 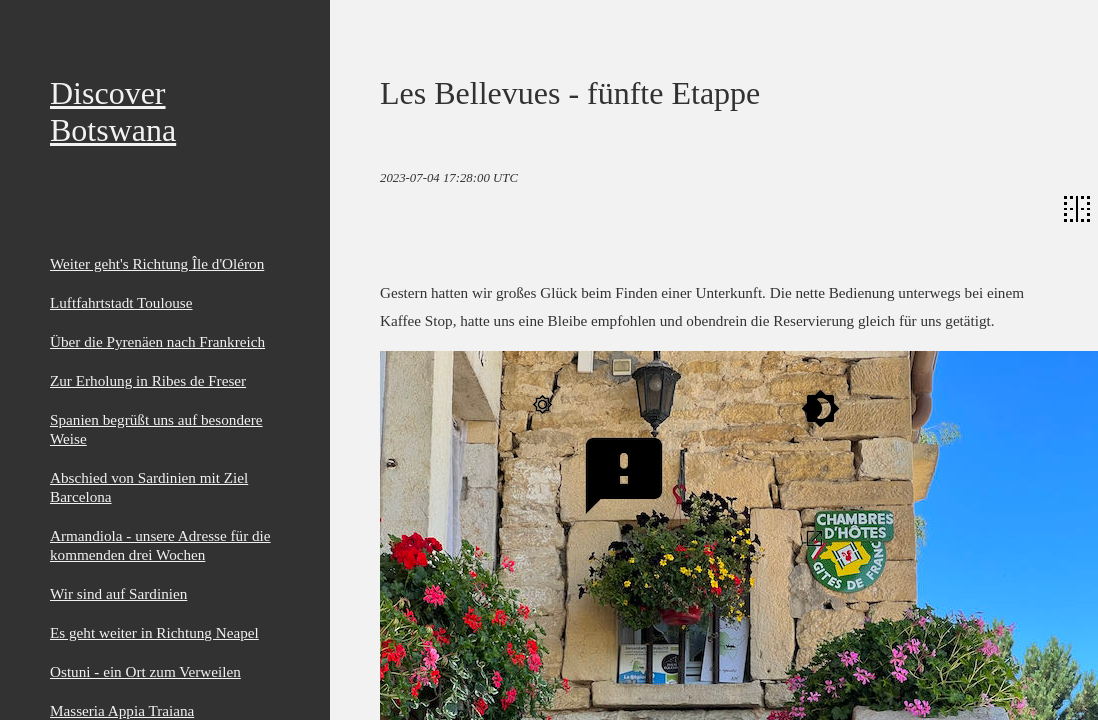 What do you see at coordinates (624, 476) in the screenshot?
I see `submit feedback or comments` at bounding box center [624, 476].